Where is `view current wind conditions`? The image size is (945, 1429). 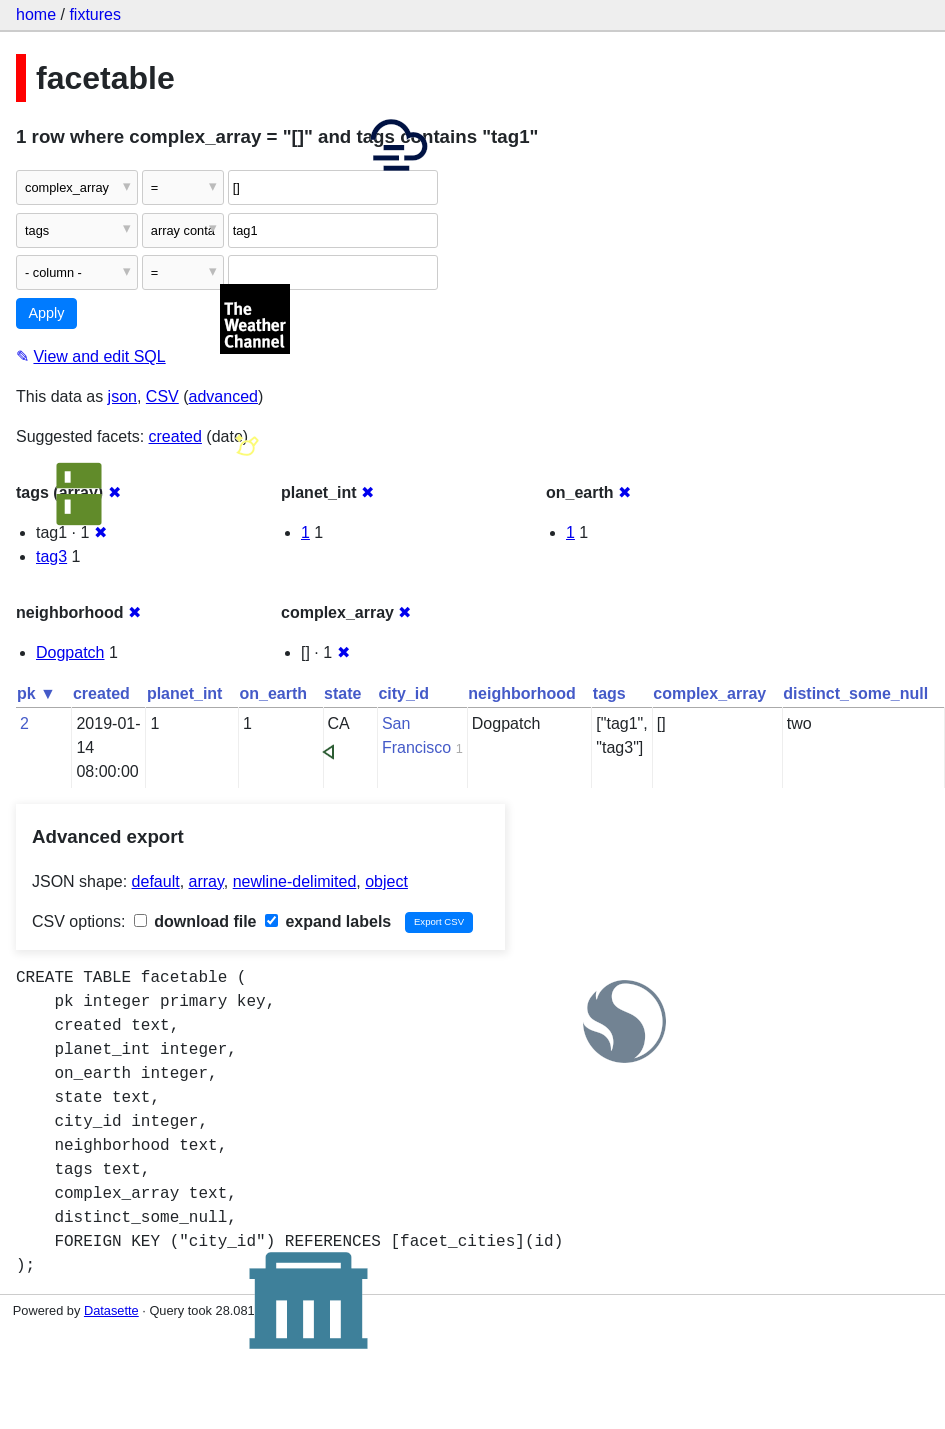 view current wind conditions is located at coordinates (399, 145).